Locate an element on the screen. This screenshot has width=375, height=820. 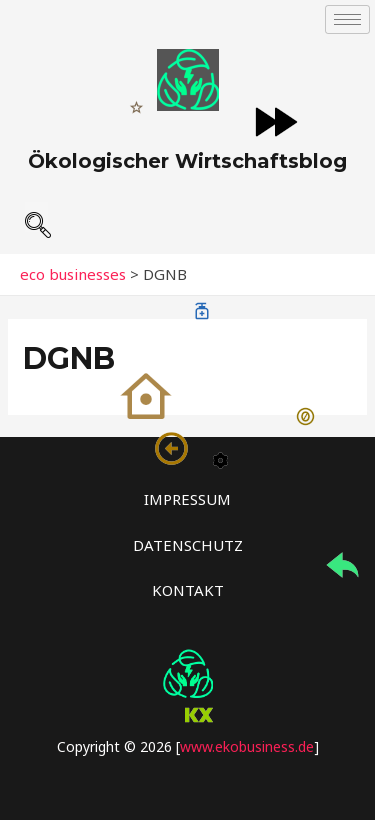
fast forward media playback is located at coordinates (275, 122).